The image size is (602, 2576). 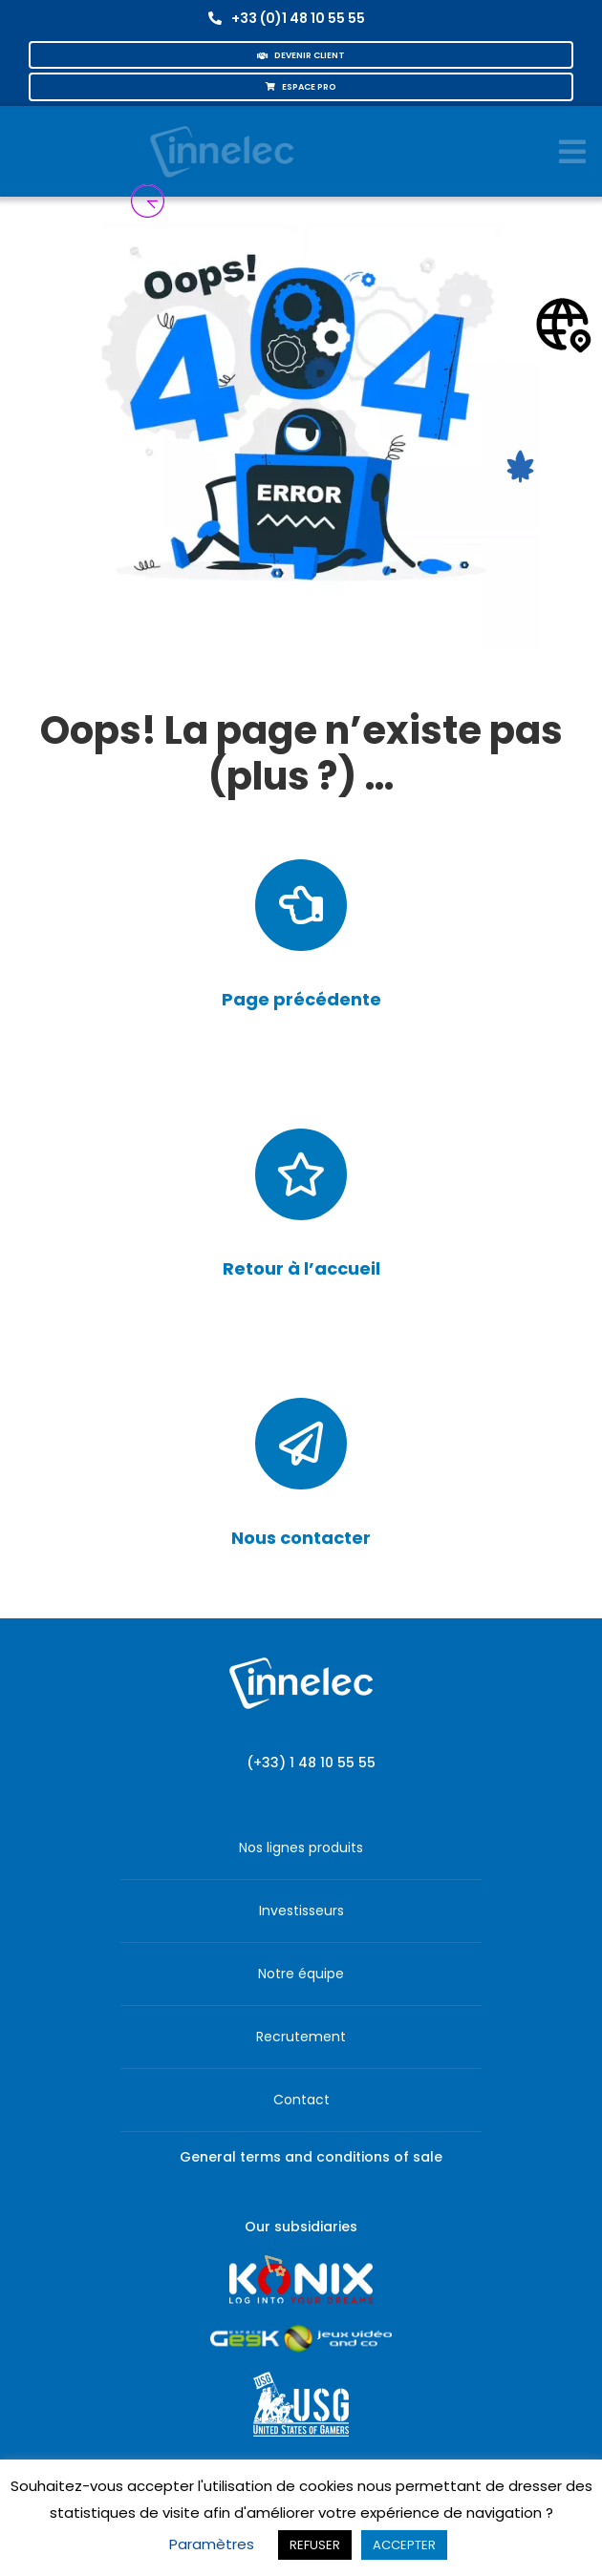 I want to click on view afternoon schedule or events, so click(x=147, y=201).